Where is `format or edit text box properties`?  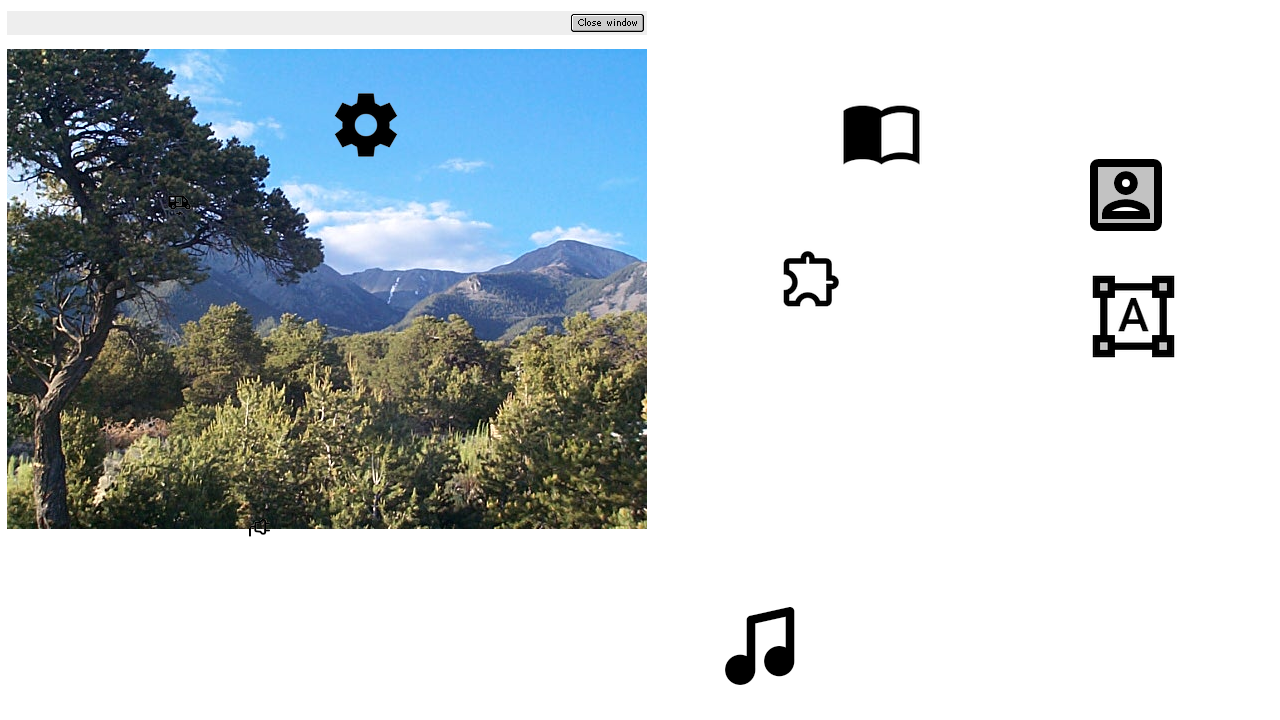 format or edit text box properties is located at coordinates (1133, 316).